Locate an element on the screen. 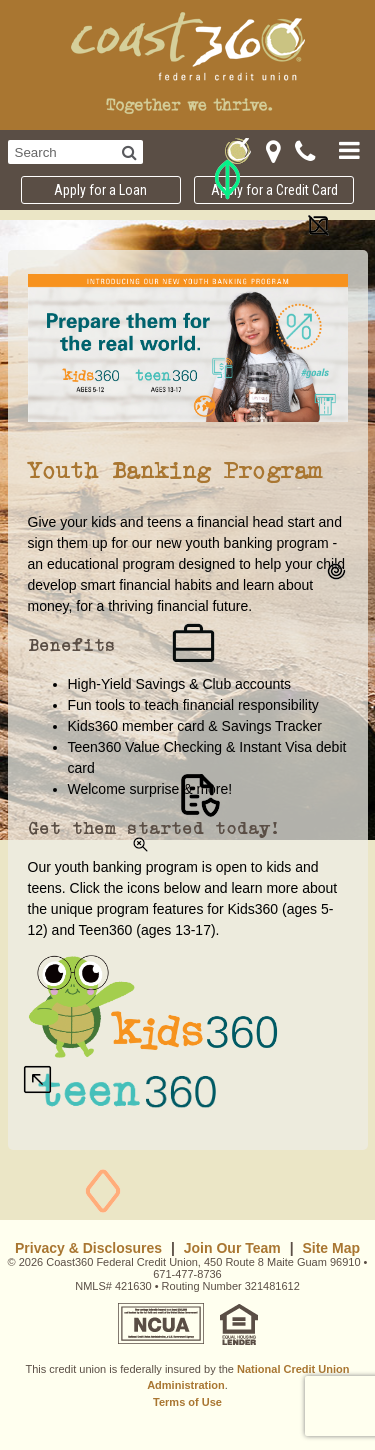 This screenshot has height=1450, width=375. view protected or secure document is located at coordinates (199, 794).